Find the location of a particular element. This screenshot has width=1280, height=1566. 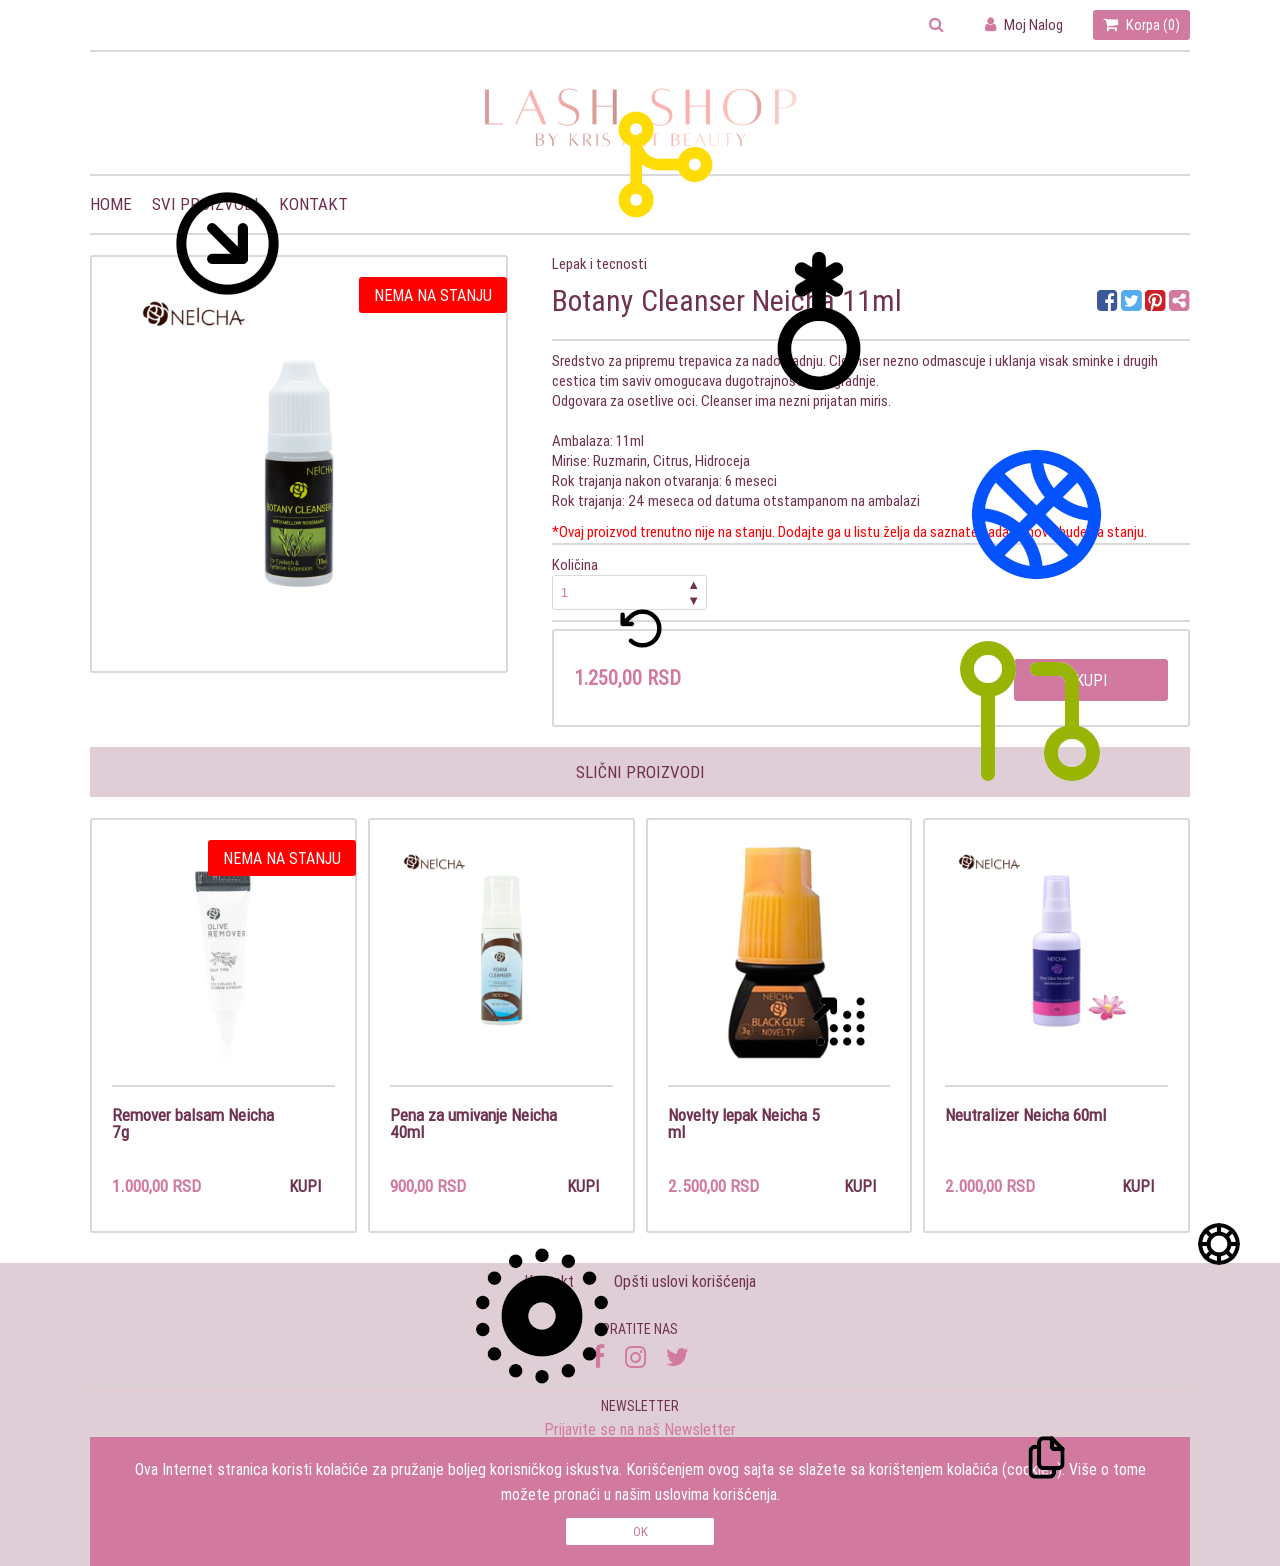

export or share data is located at coordinates (840, 1021).